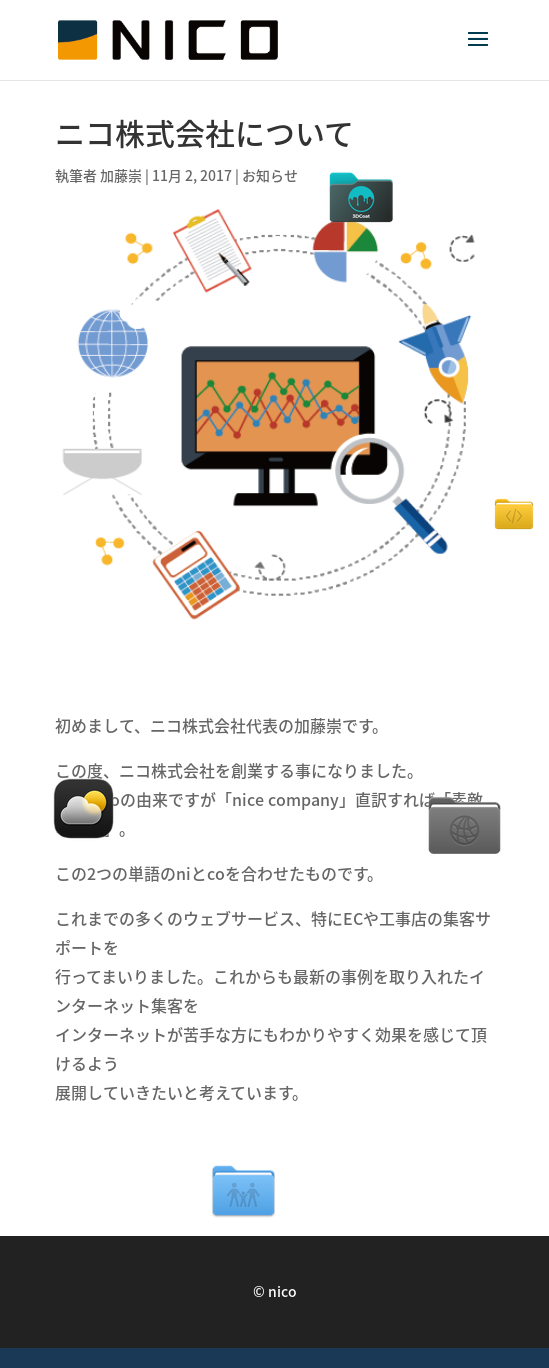  What do you see at coordinates (361, 199) in the screenshot?
I see `open 3D Coat project files folder` at bounding box center [361, 199].